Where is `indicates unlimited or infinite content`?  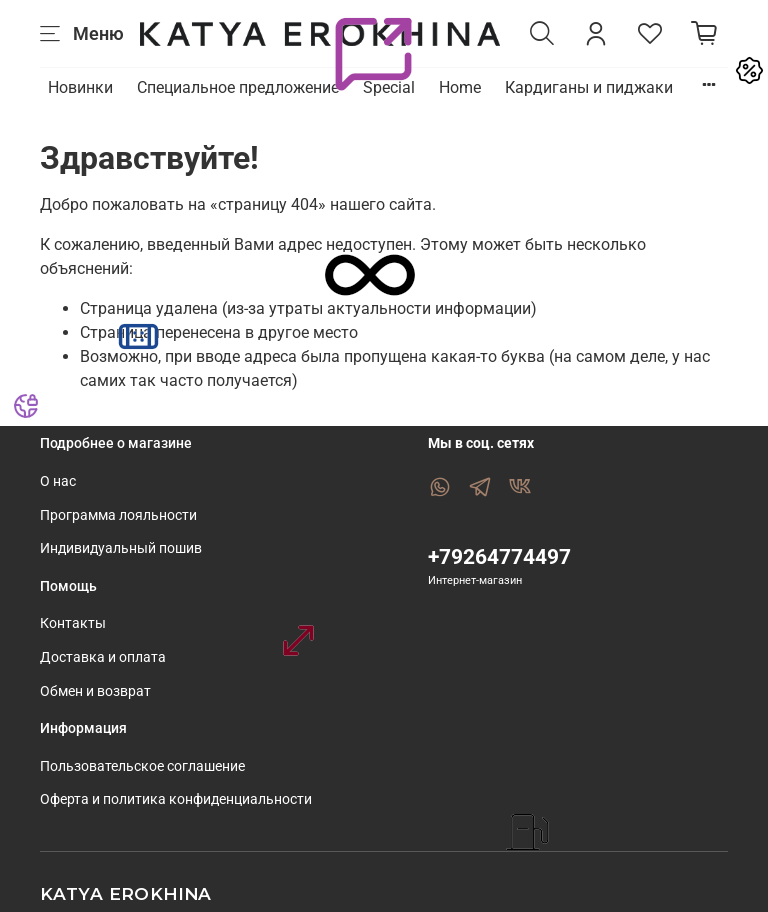 indicates unlimited or infinite content is located at coordinates (370, 275).